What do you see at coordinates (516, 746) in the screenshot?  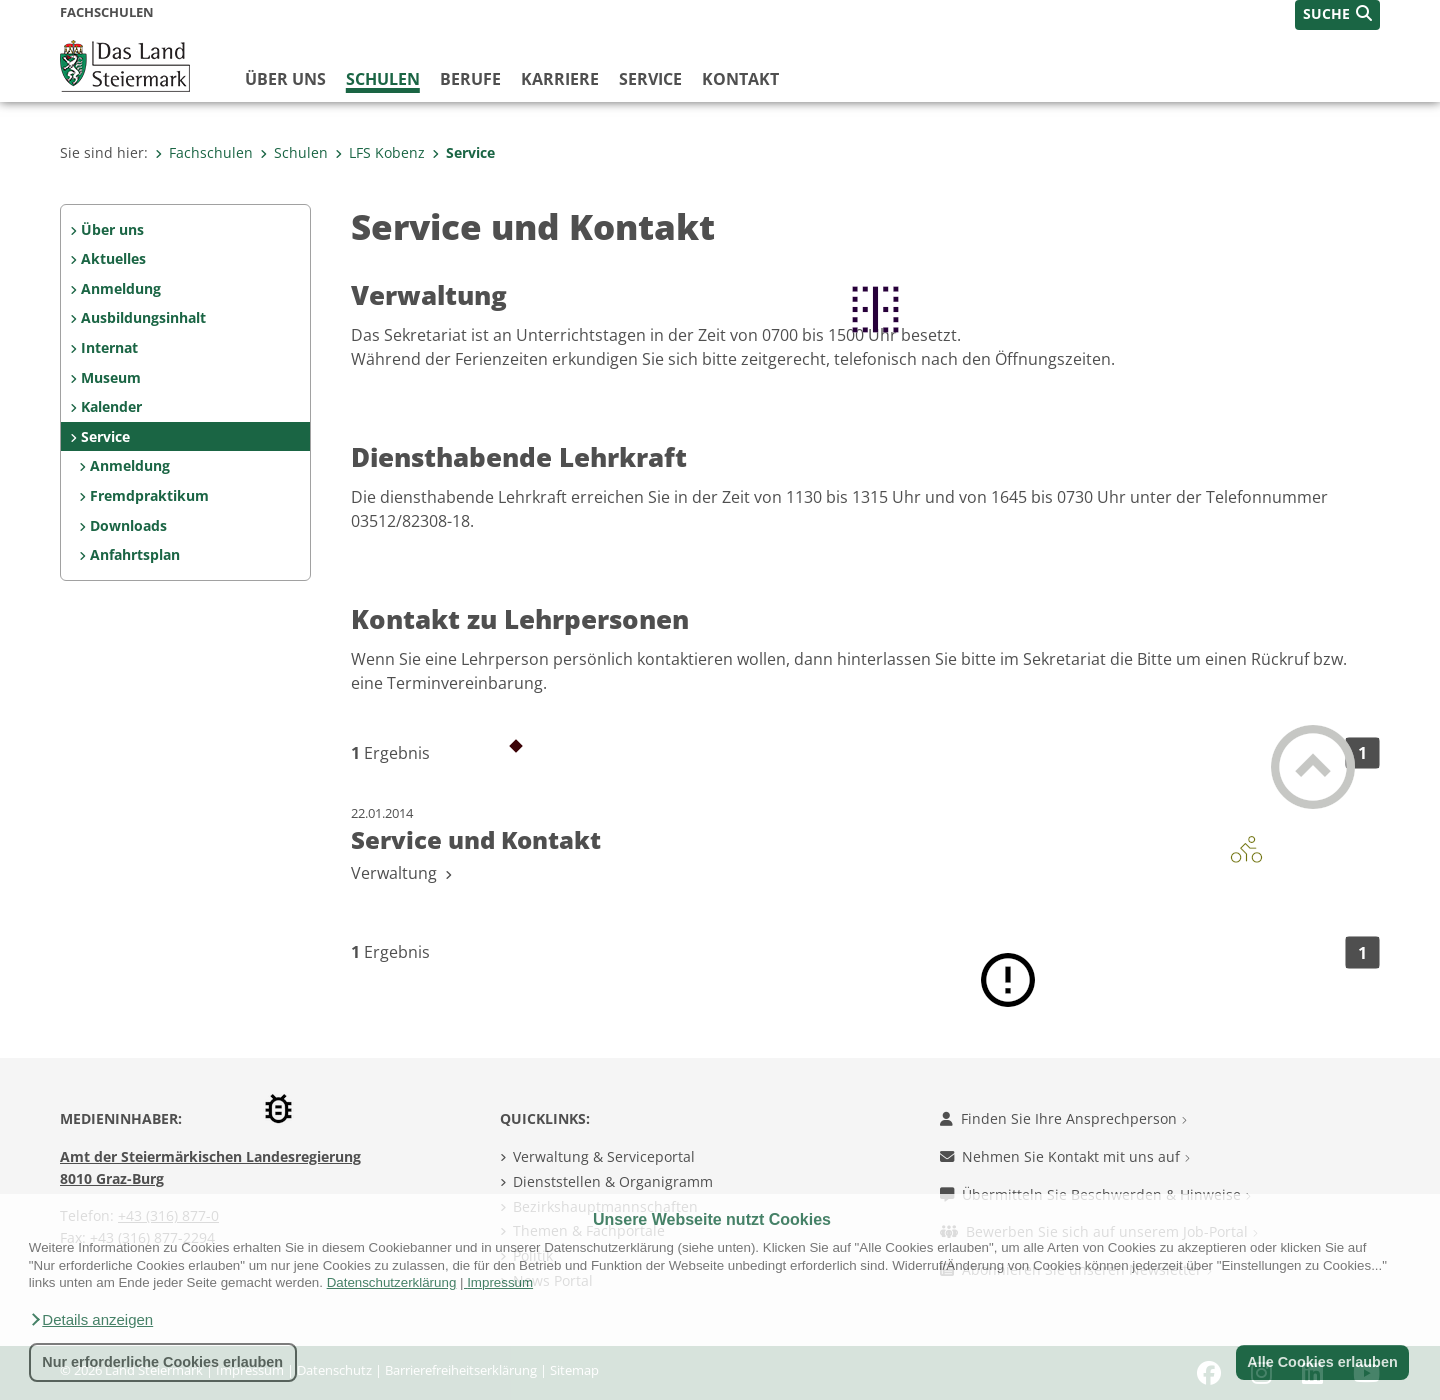 I see `set a log breakpoint in code` at bounding box center [516, 746].